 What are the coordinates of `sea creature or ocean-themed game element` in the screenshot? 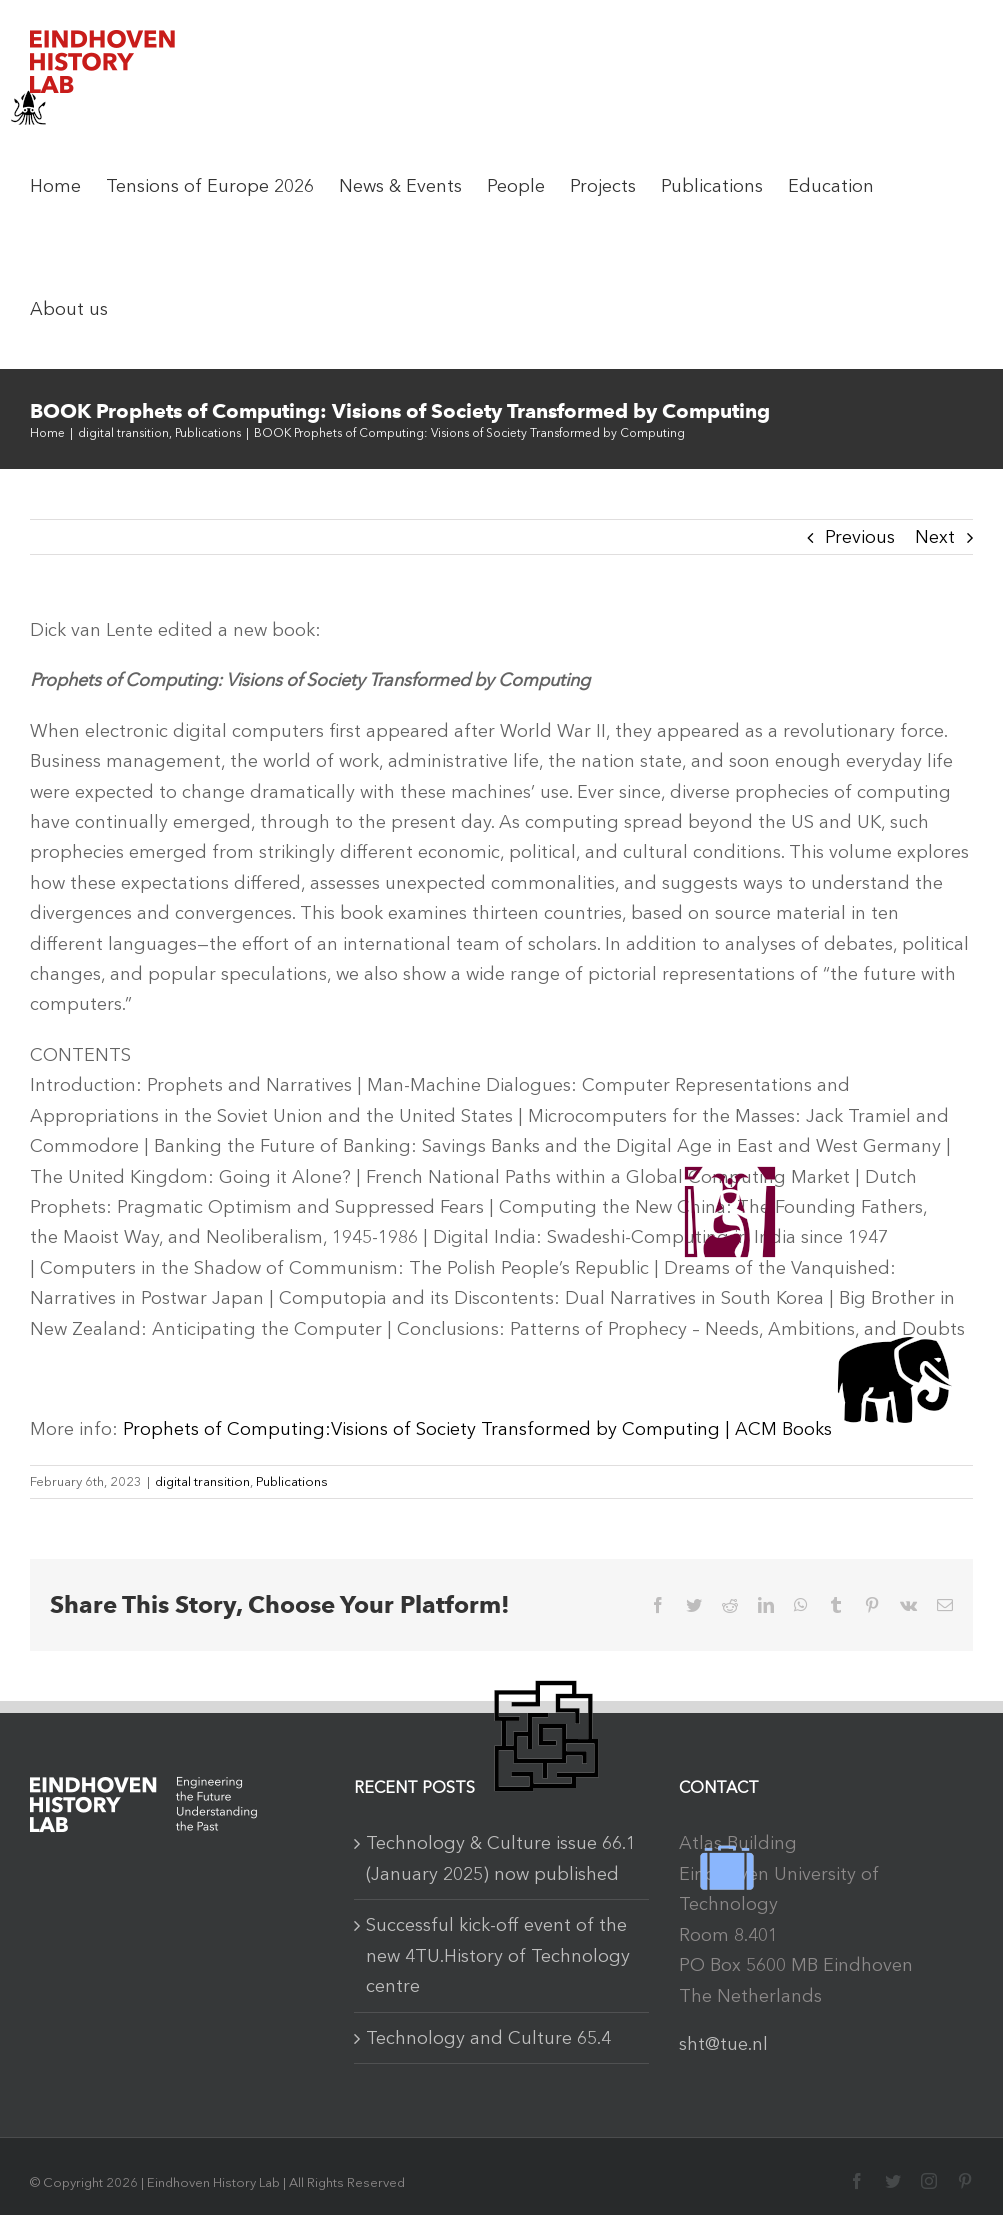 It's located at (28, 107).